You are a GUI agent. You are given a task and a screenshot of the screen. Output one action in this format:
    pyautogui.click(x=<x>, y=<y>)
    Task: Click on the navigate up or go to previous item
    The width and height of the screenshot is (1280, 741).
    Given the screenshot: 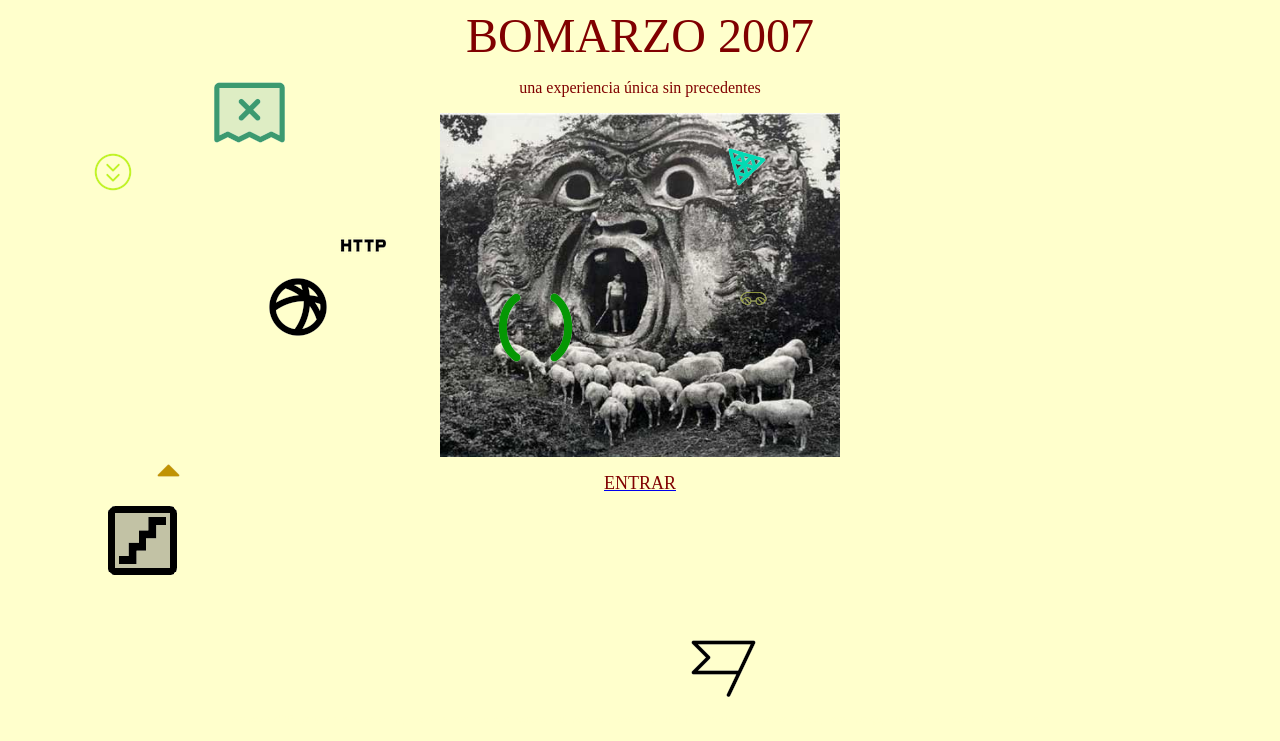 What is the action you would take?
    pyautogui.click(x=168, y=476)
    